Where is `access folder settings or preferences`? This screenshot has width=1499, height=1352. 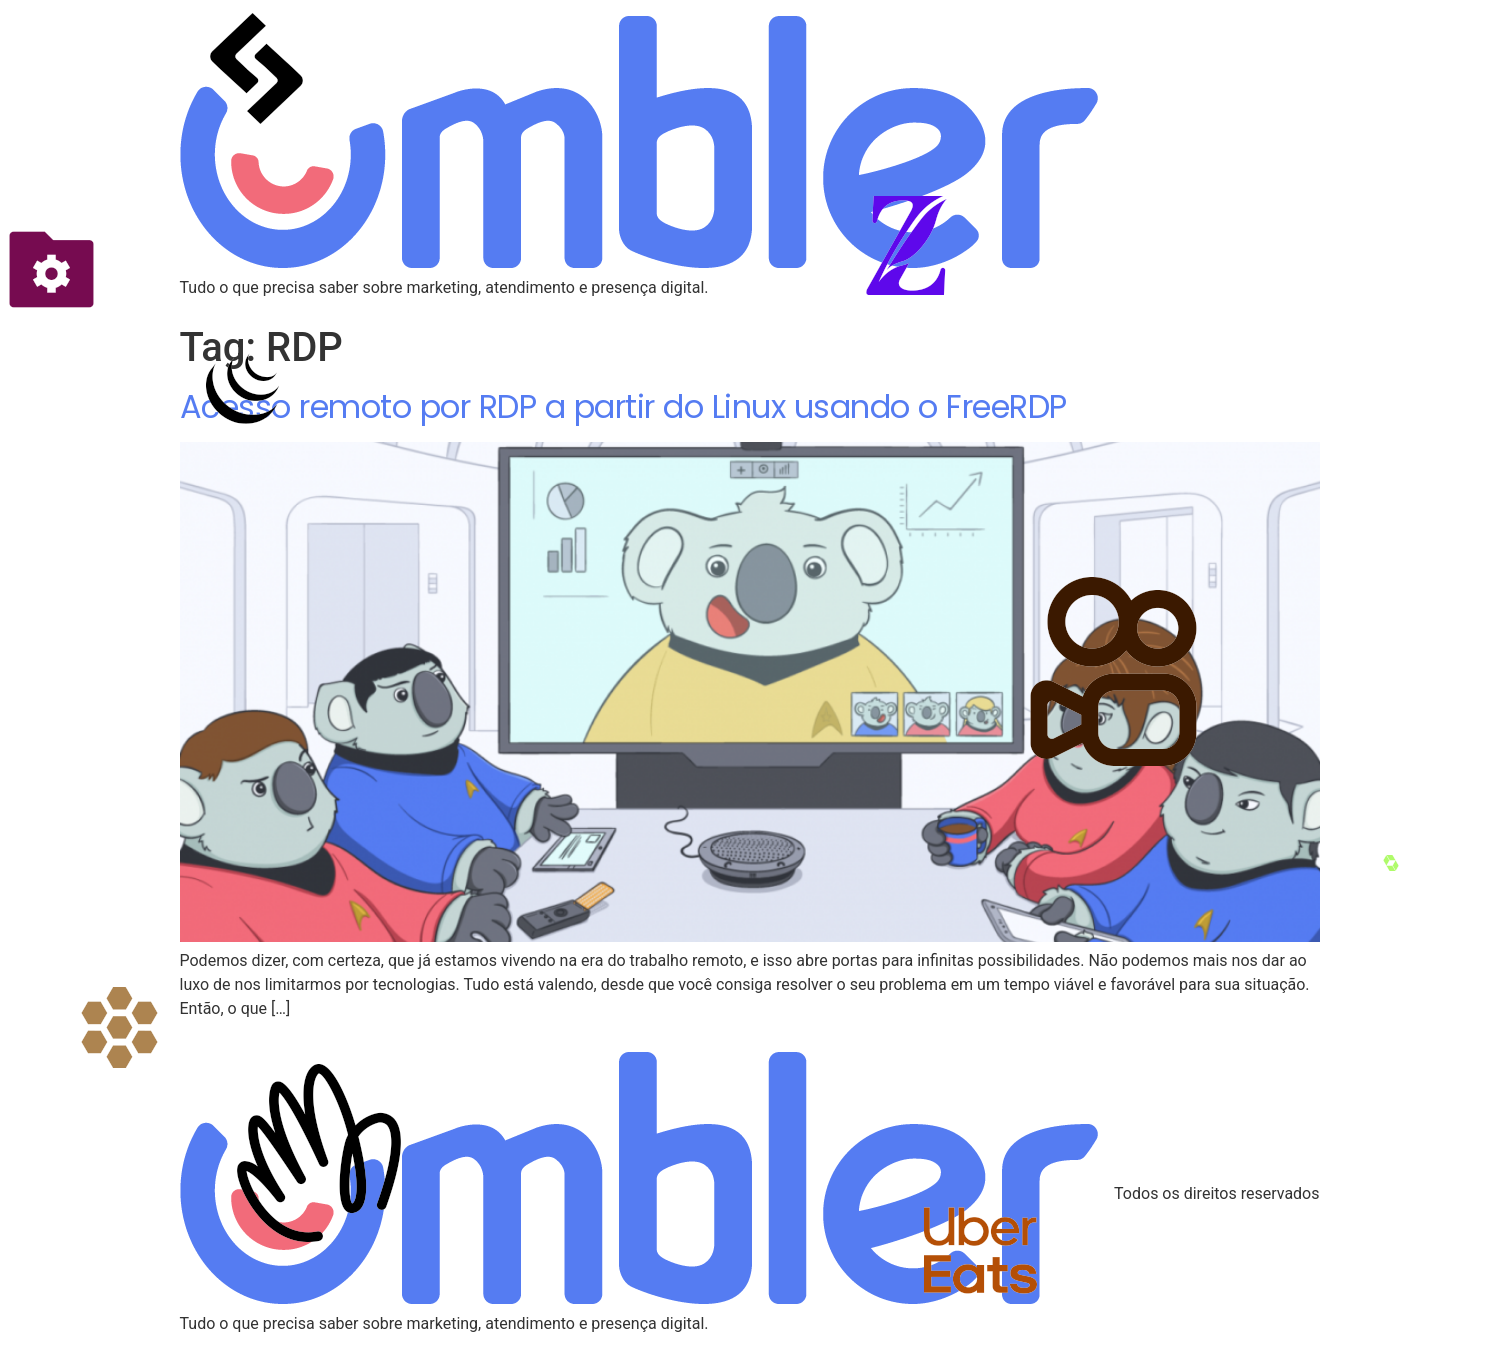 access folder settings or preferences is located at coordinates (51, 269).